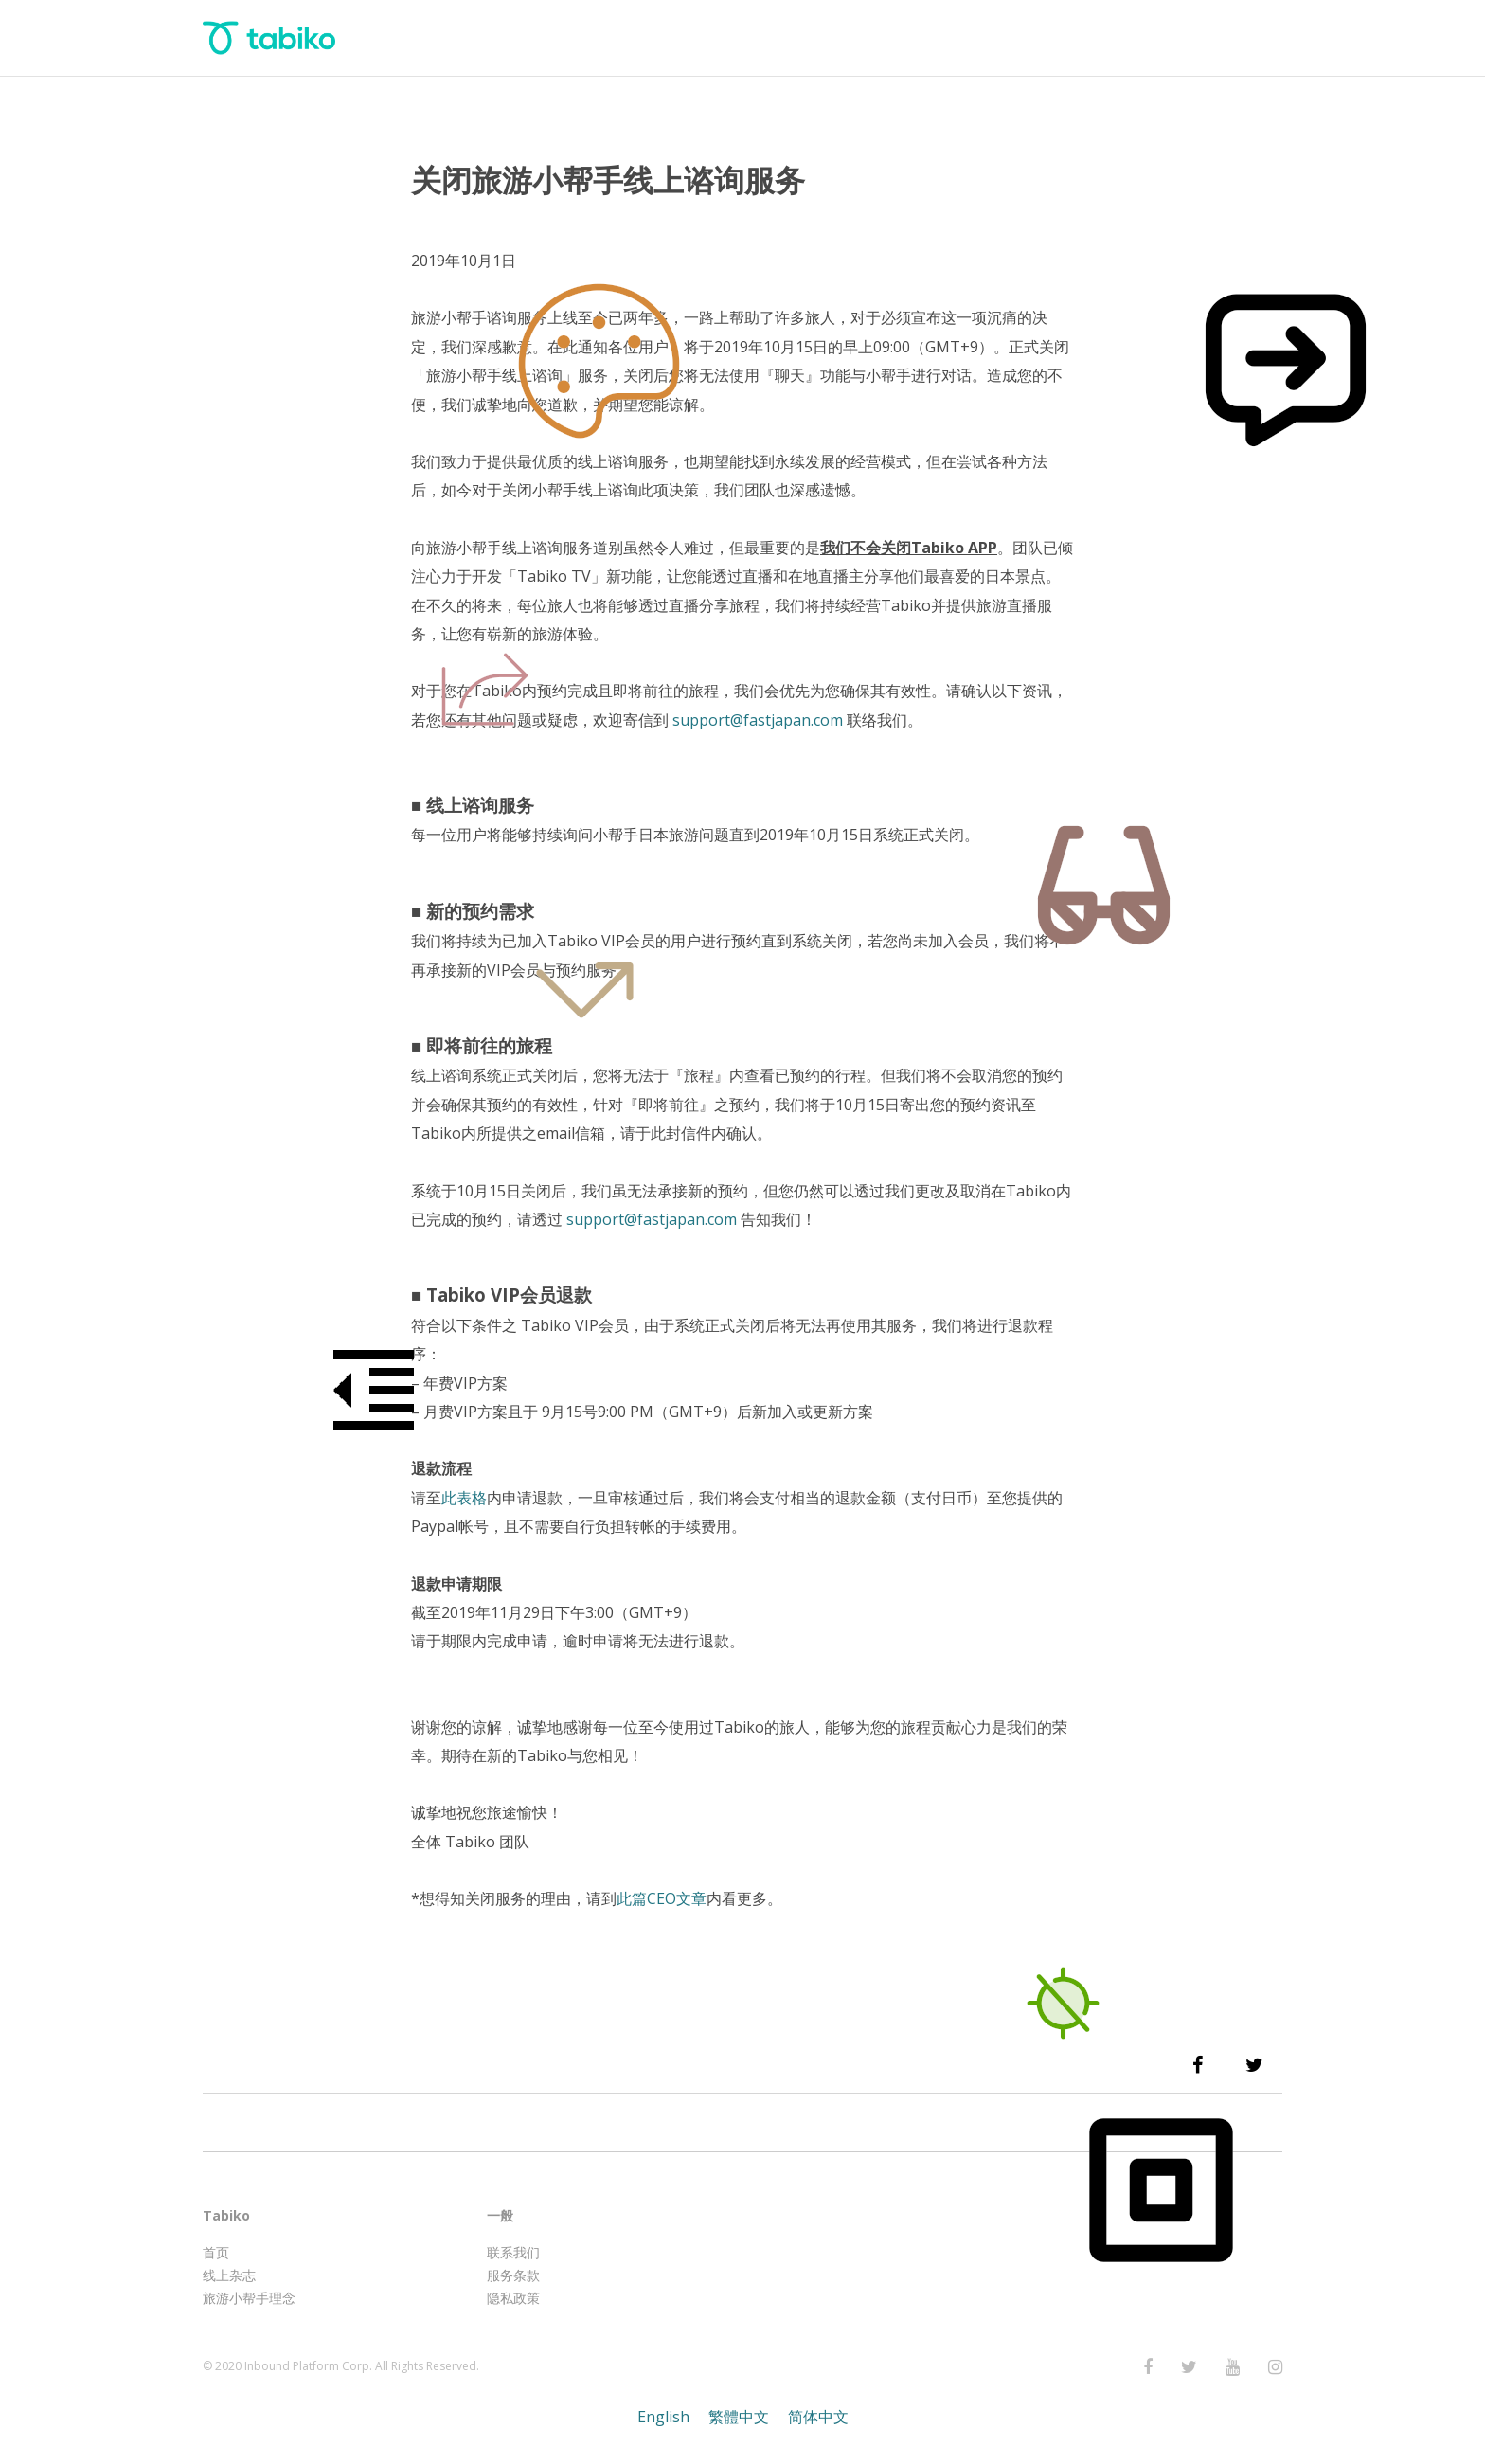  I want to click on toggle summer or beach mode, so click(1103, 885).